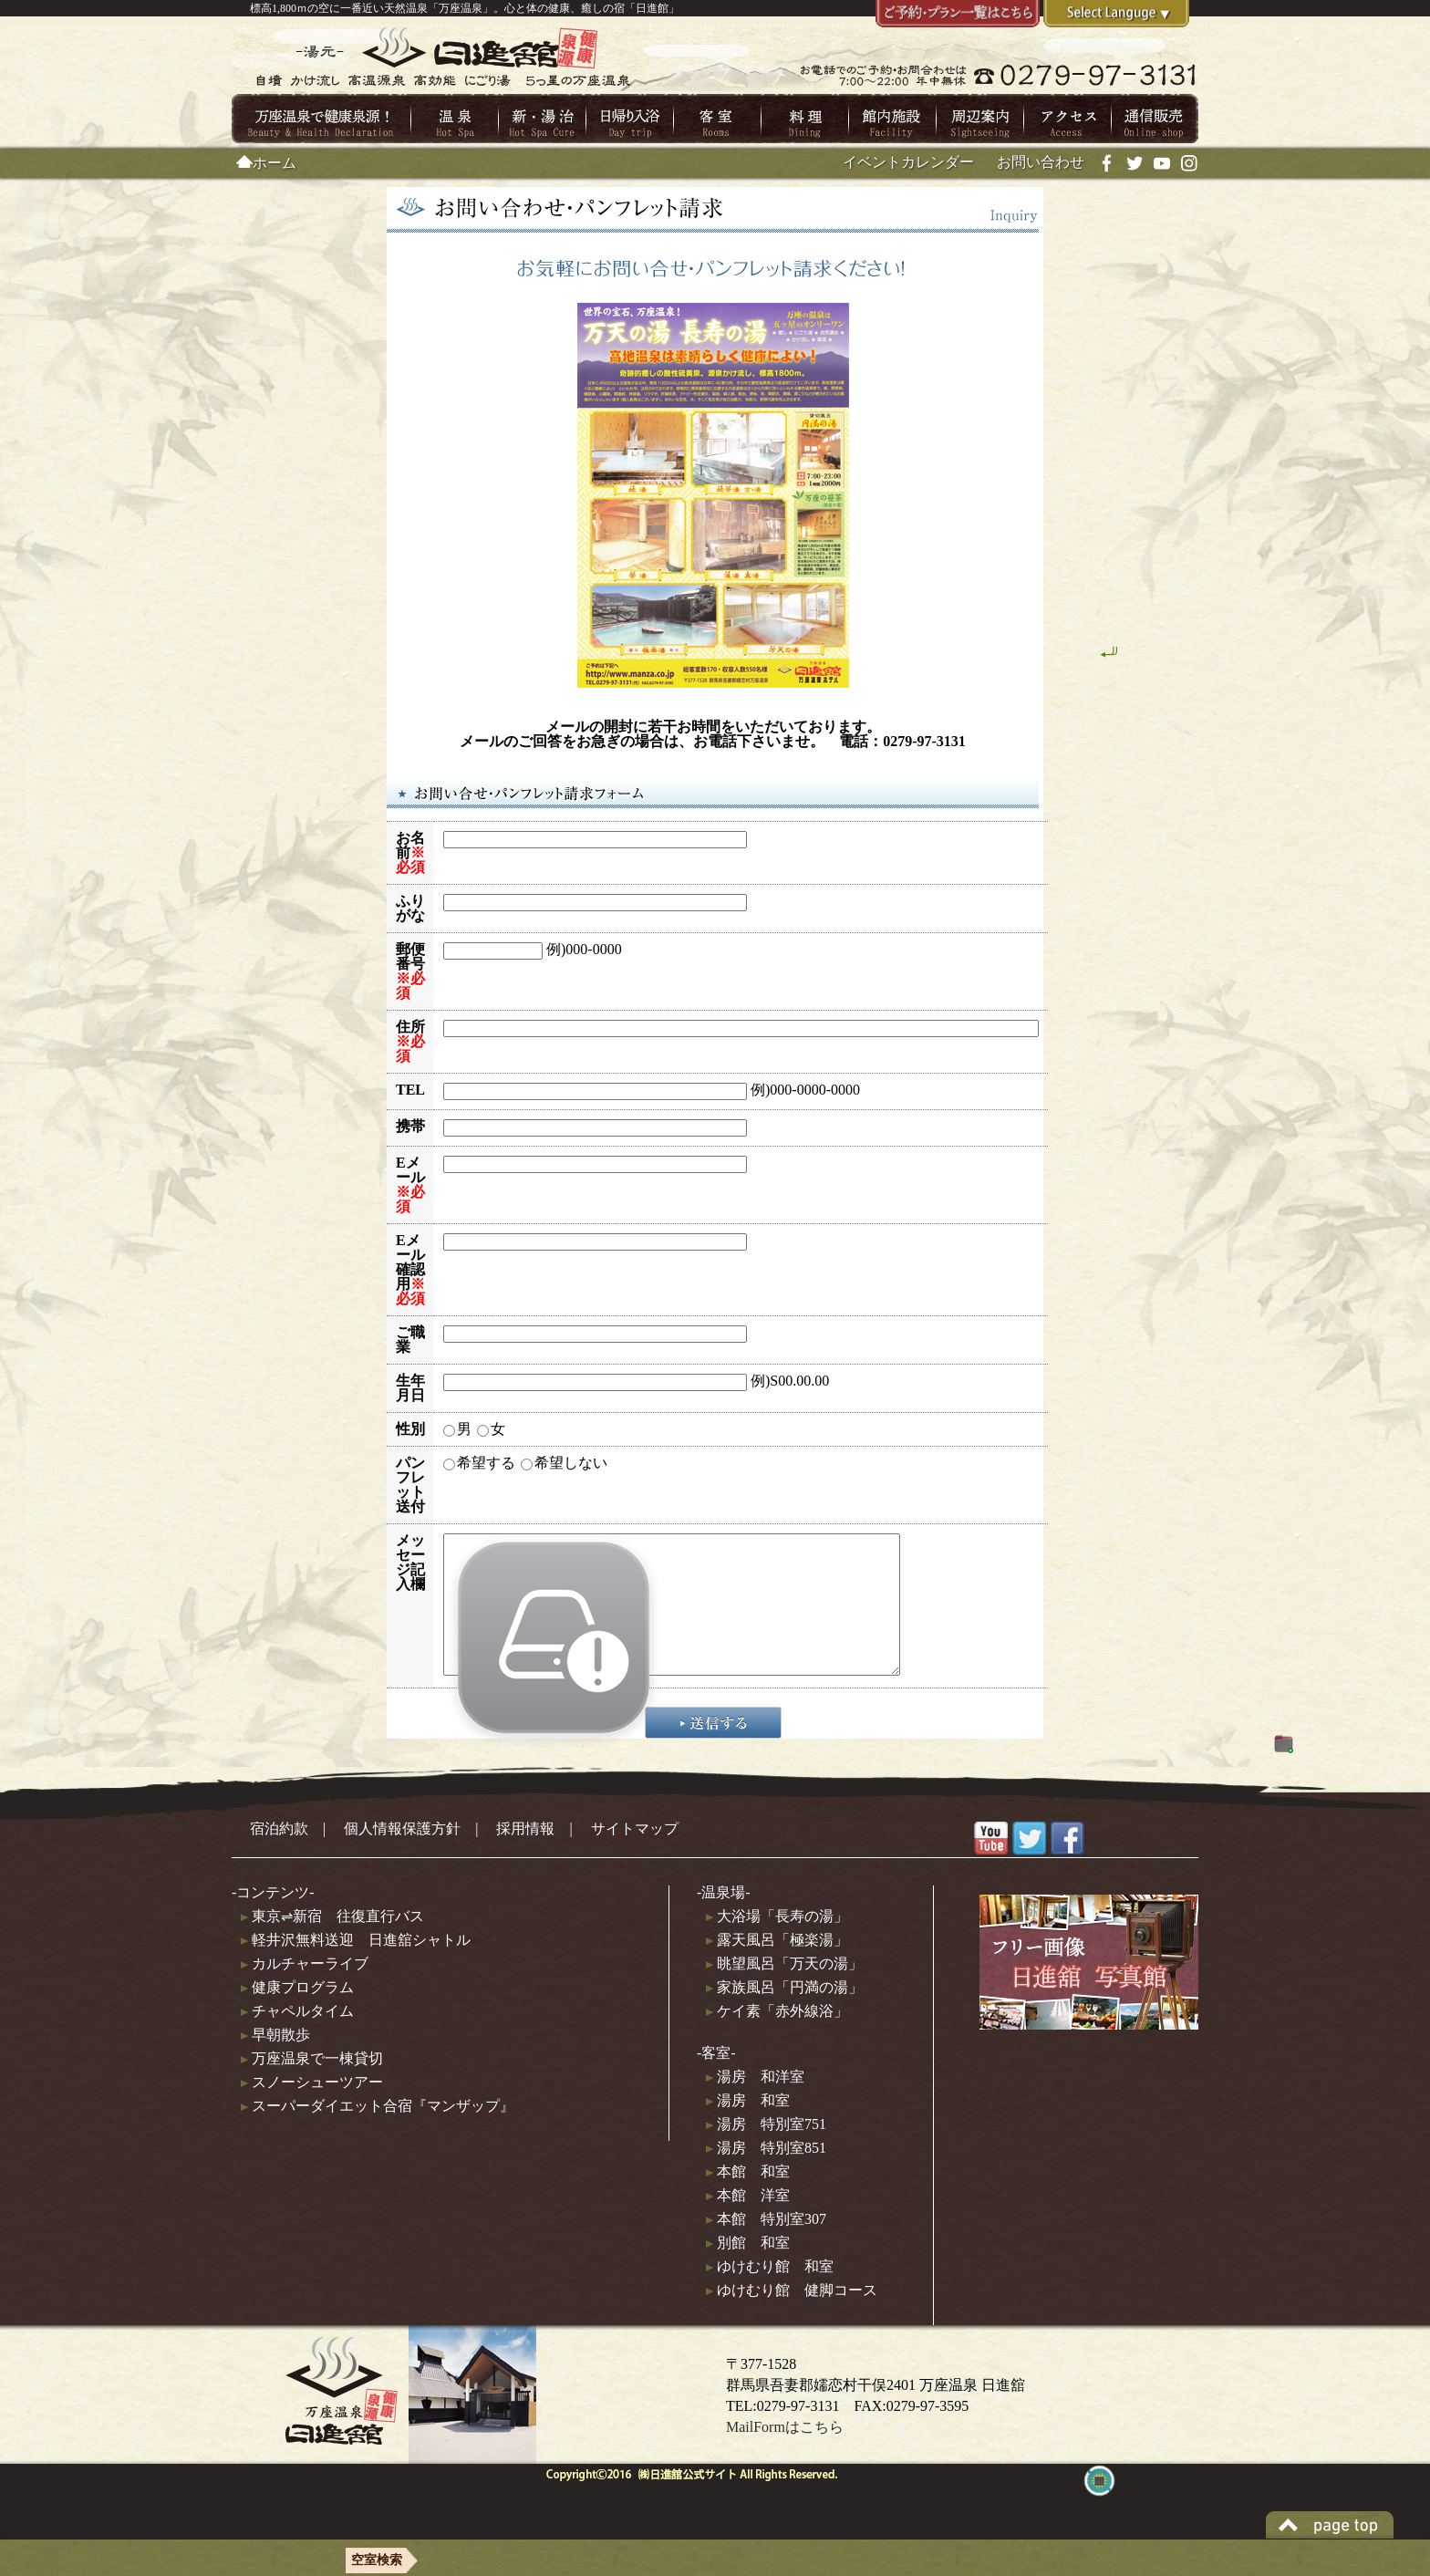 Image resolution: width=1430 pixels, height=2576 pixels. What do you see at coordinates (554, 1641) in the screenshot?
I see `view notifications for connected devices` at bounding box center [554, 1641].